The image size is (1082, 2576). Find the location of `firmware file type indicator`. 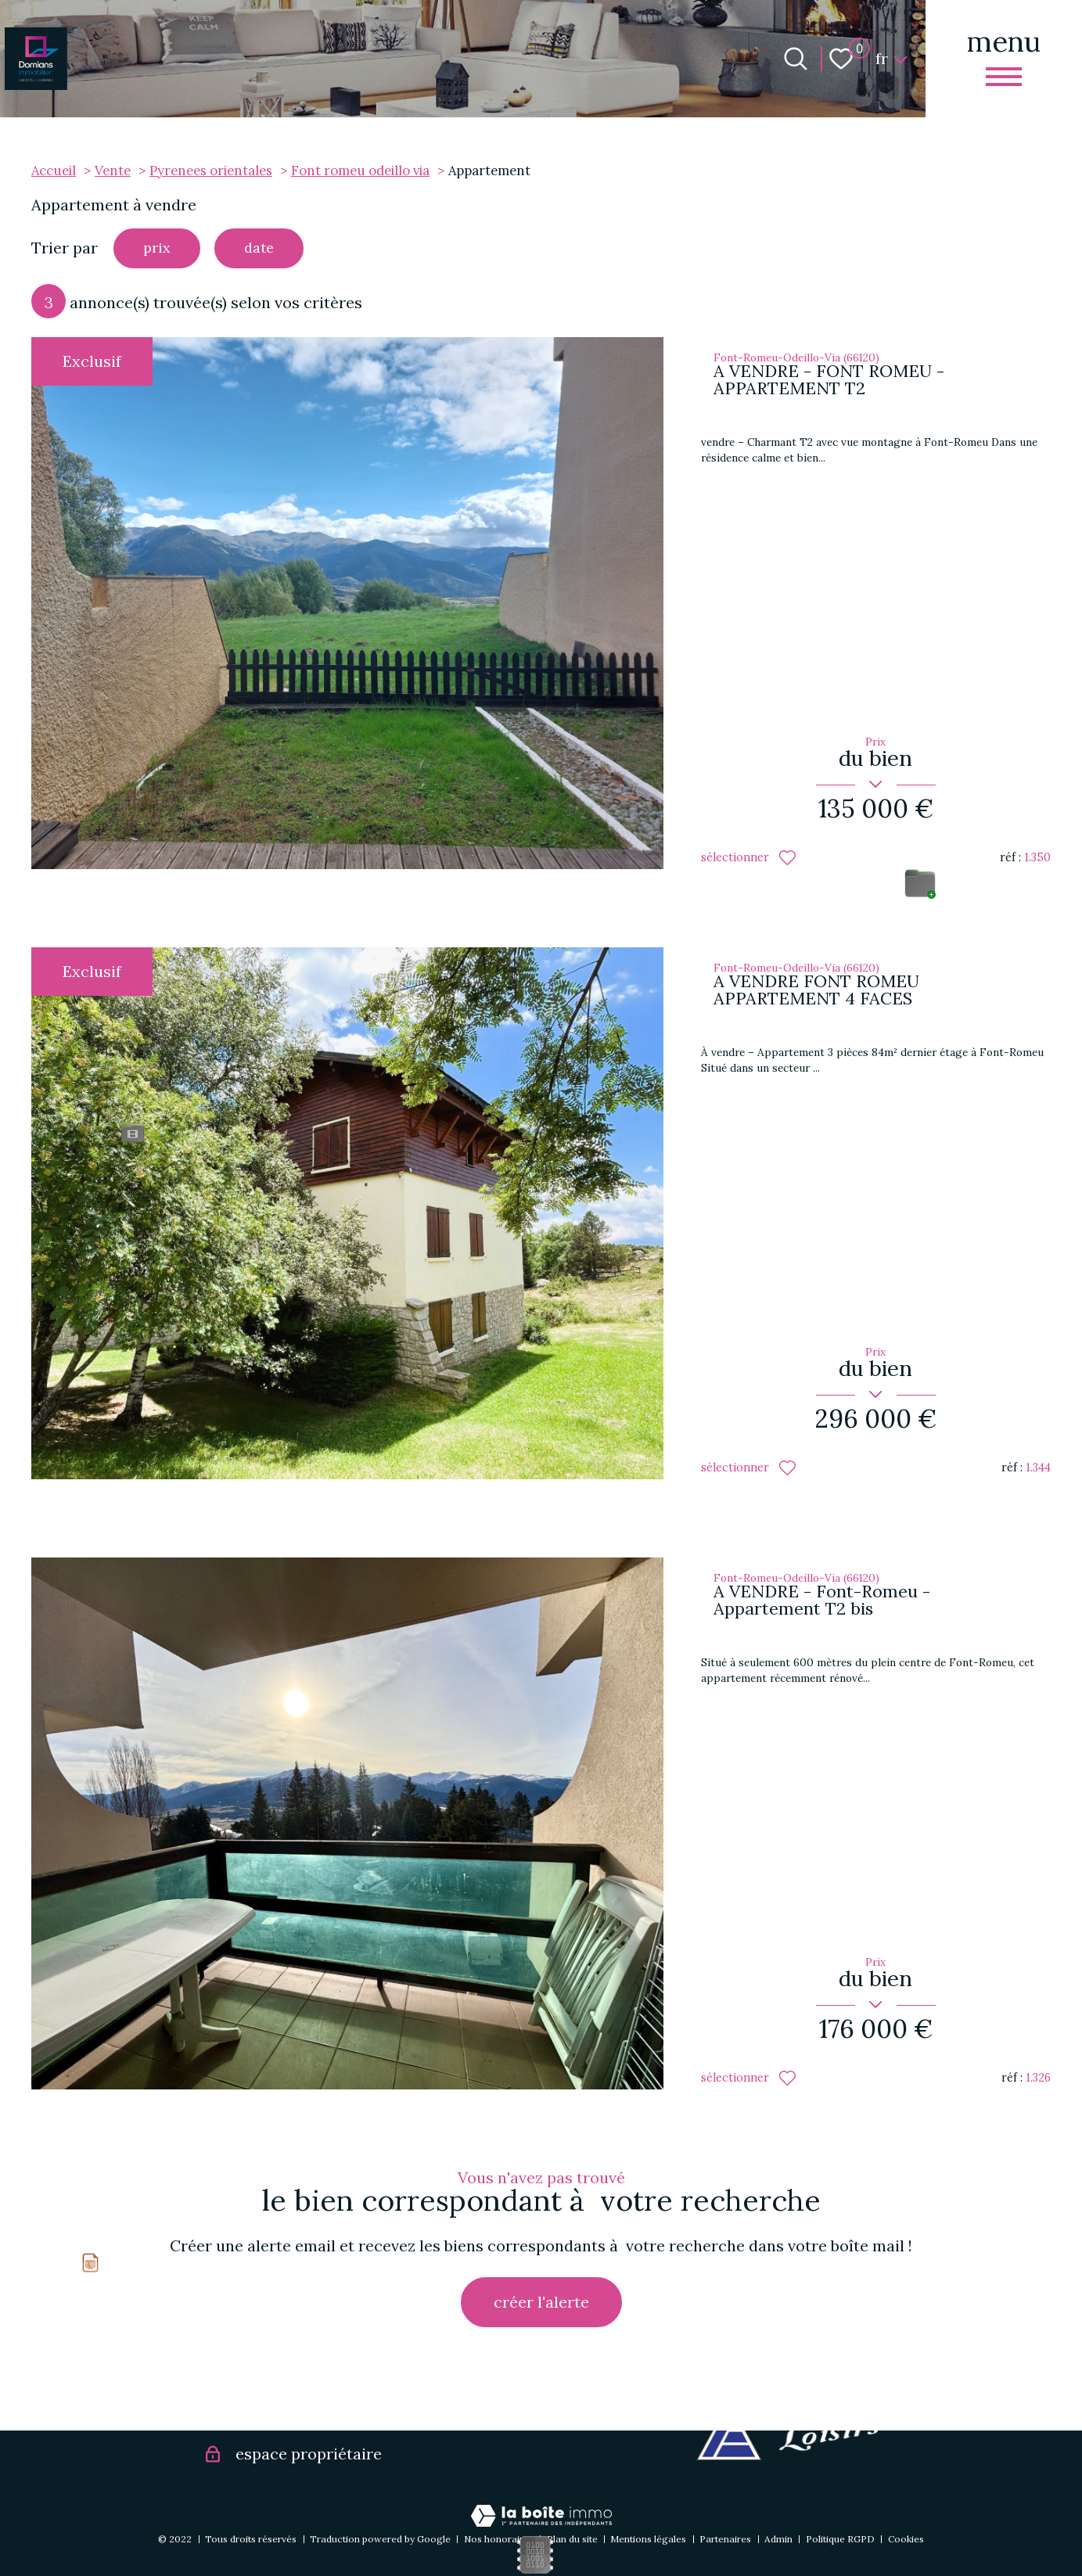

firmware file type indicator is located at coordinates (535, 2555).